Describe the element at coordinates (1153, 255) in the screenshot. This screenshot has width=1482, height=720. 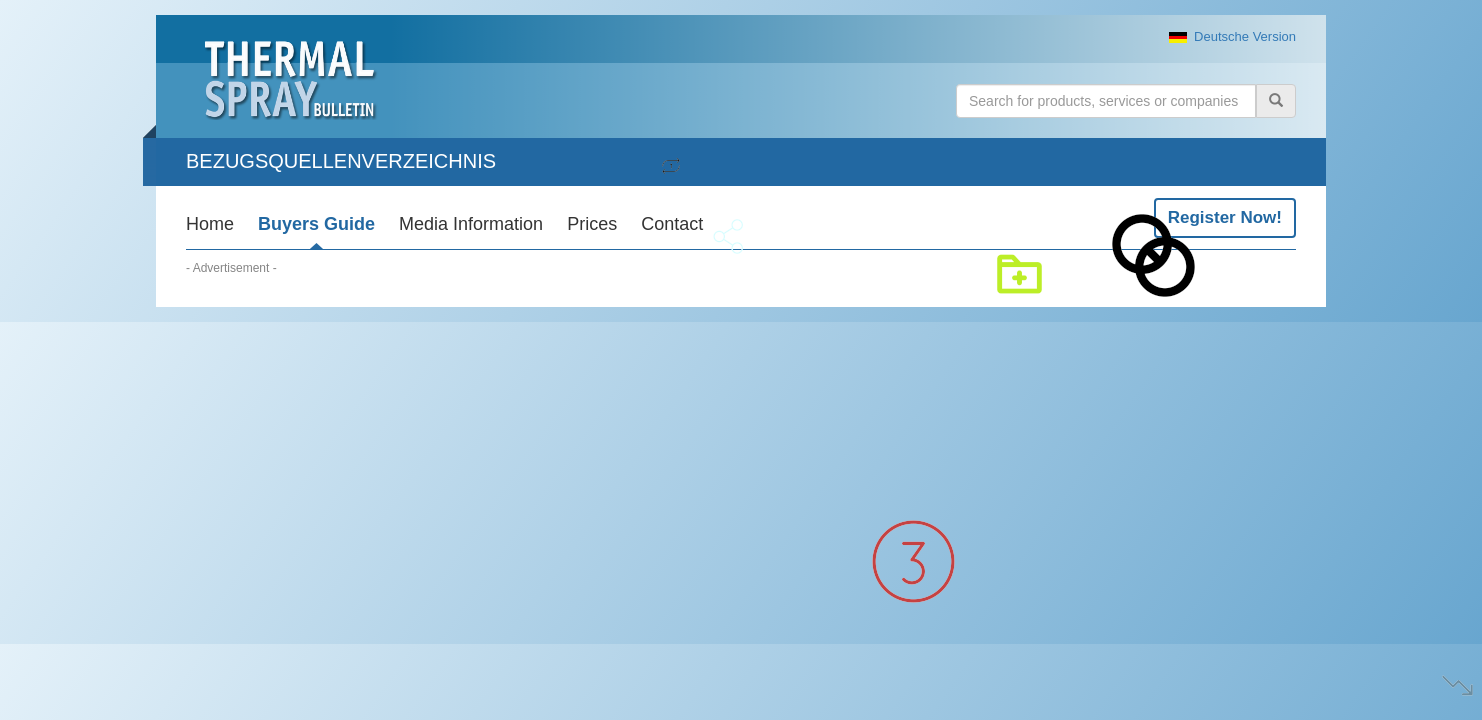
I see `intersect or merge selected objects` at that location.